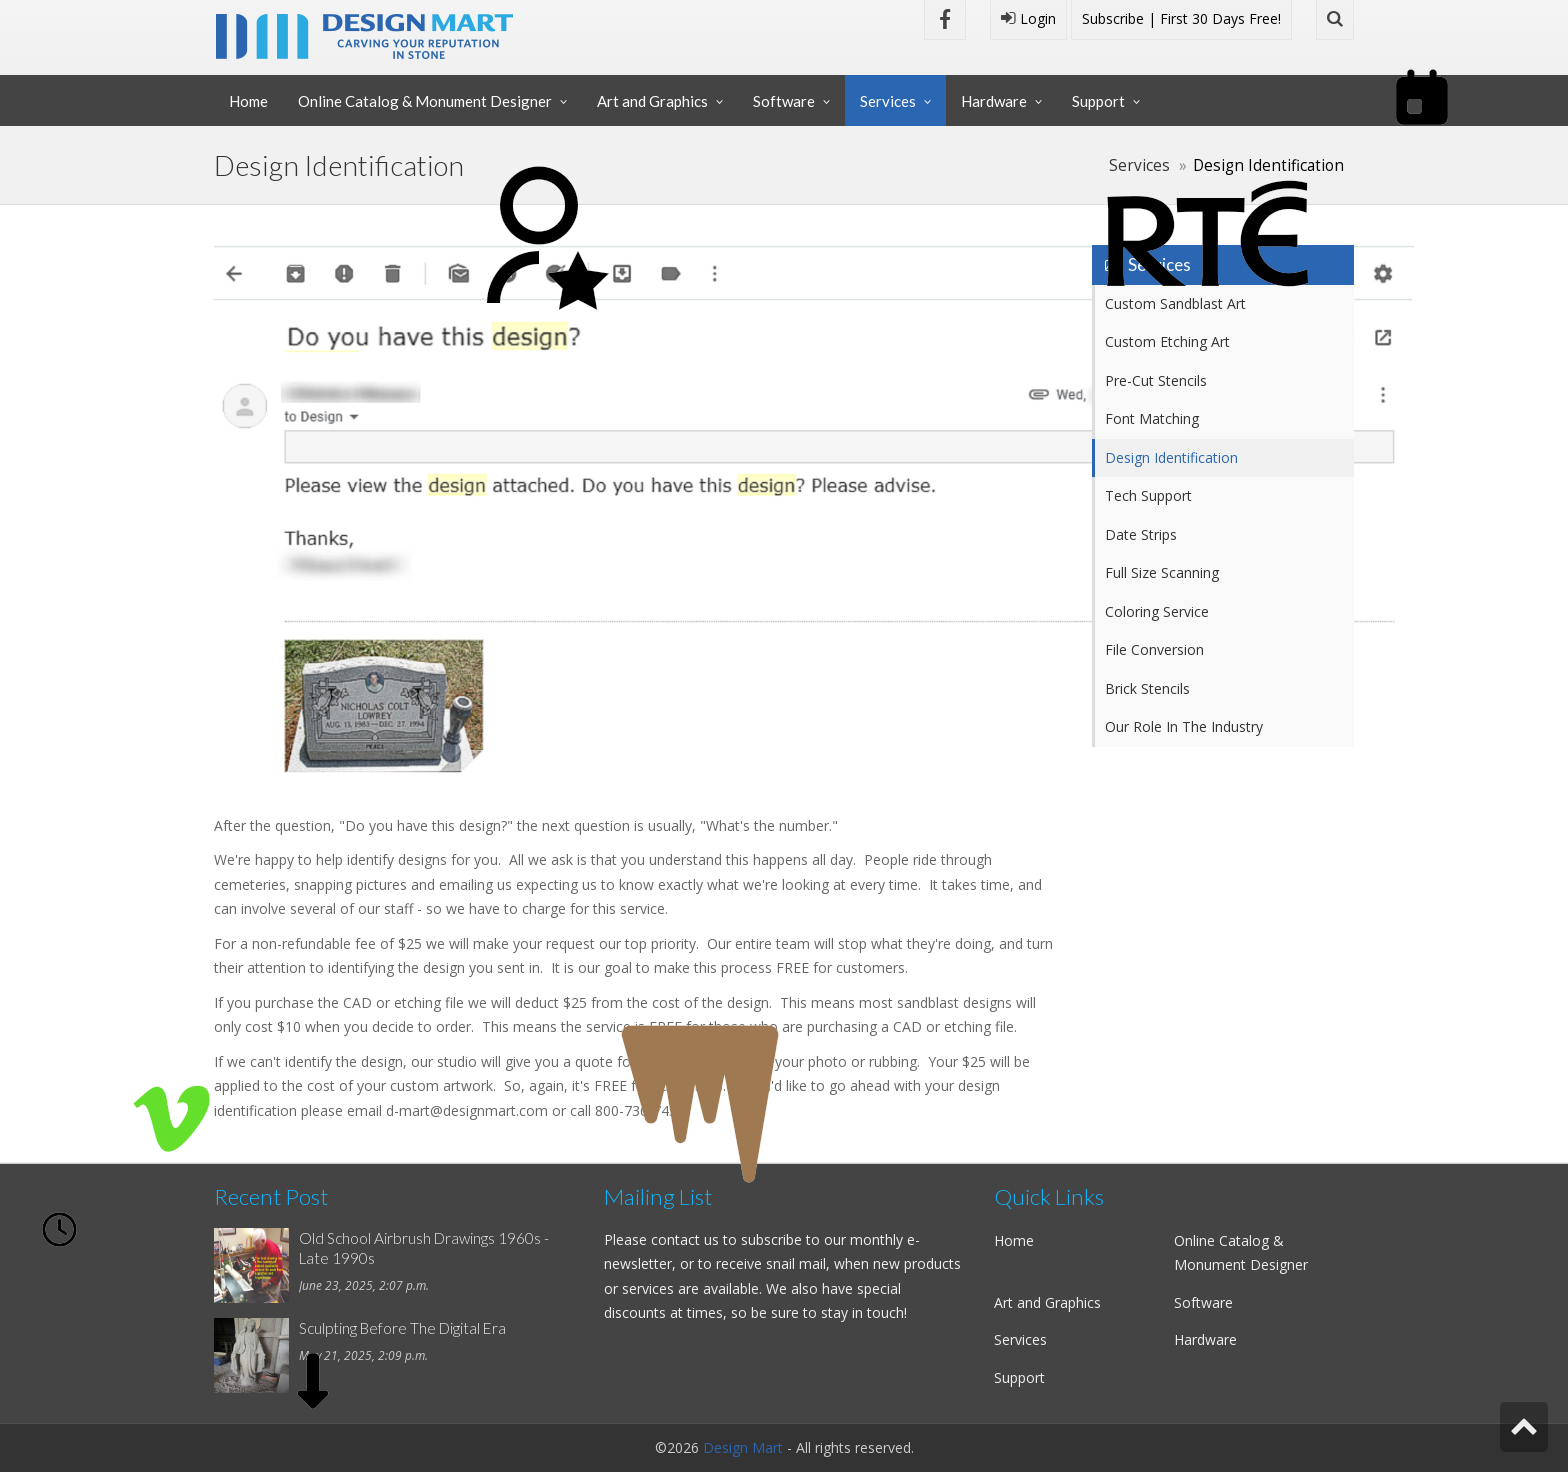 This screenshot has width=1568, height=1472. I want to click on view time or clock settings, so click(59, 1229).